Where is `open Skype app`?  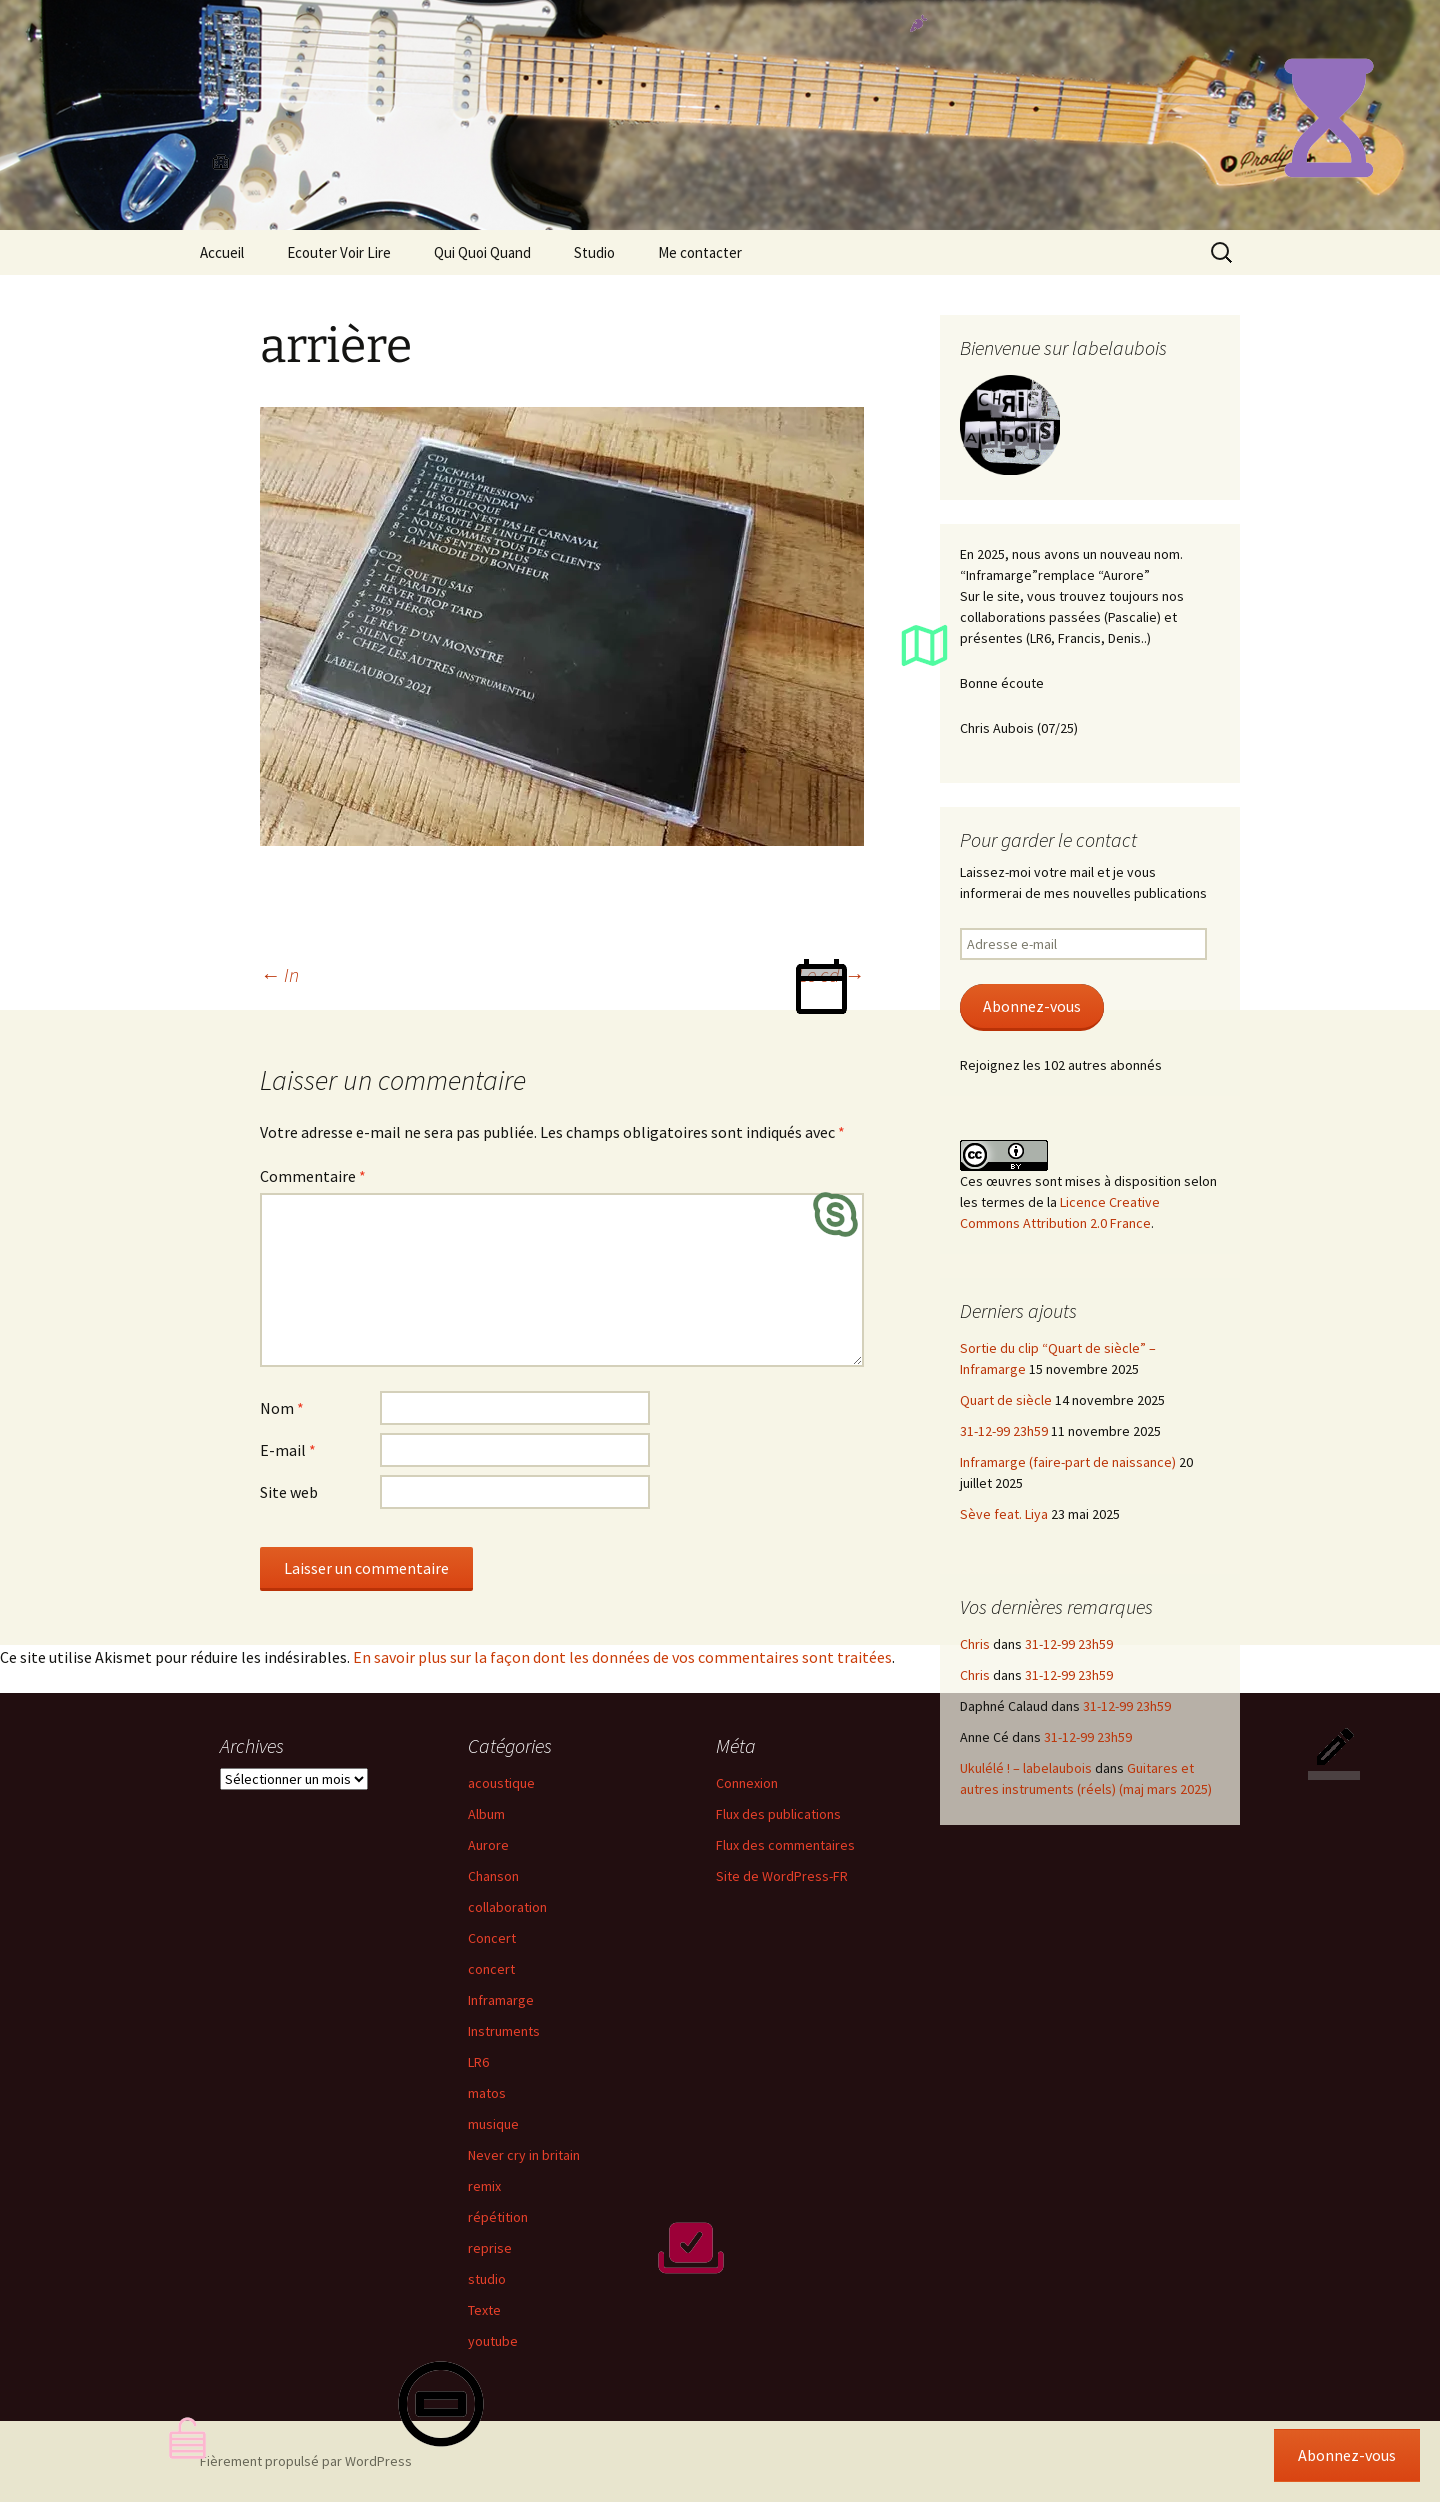 open Skype app is located at coordinates (835, 1214).